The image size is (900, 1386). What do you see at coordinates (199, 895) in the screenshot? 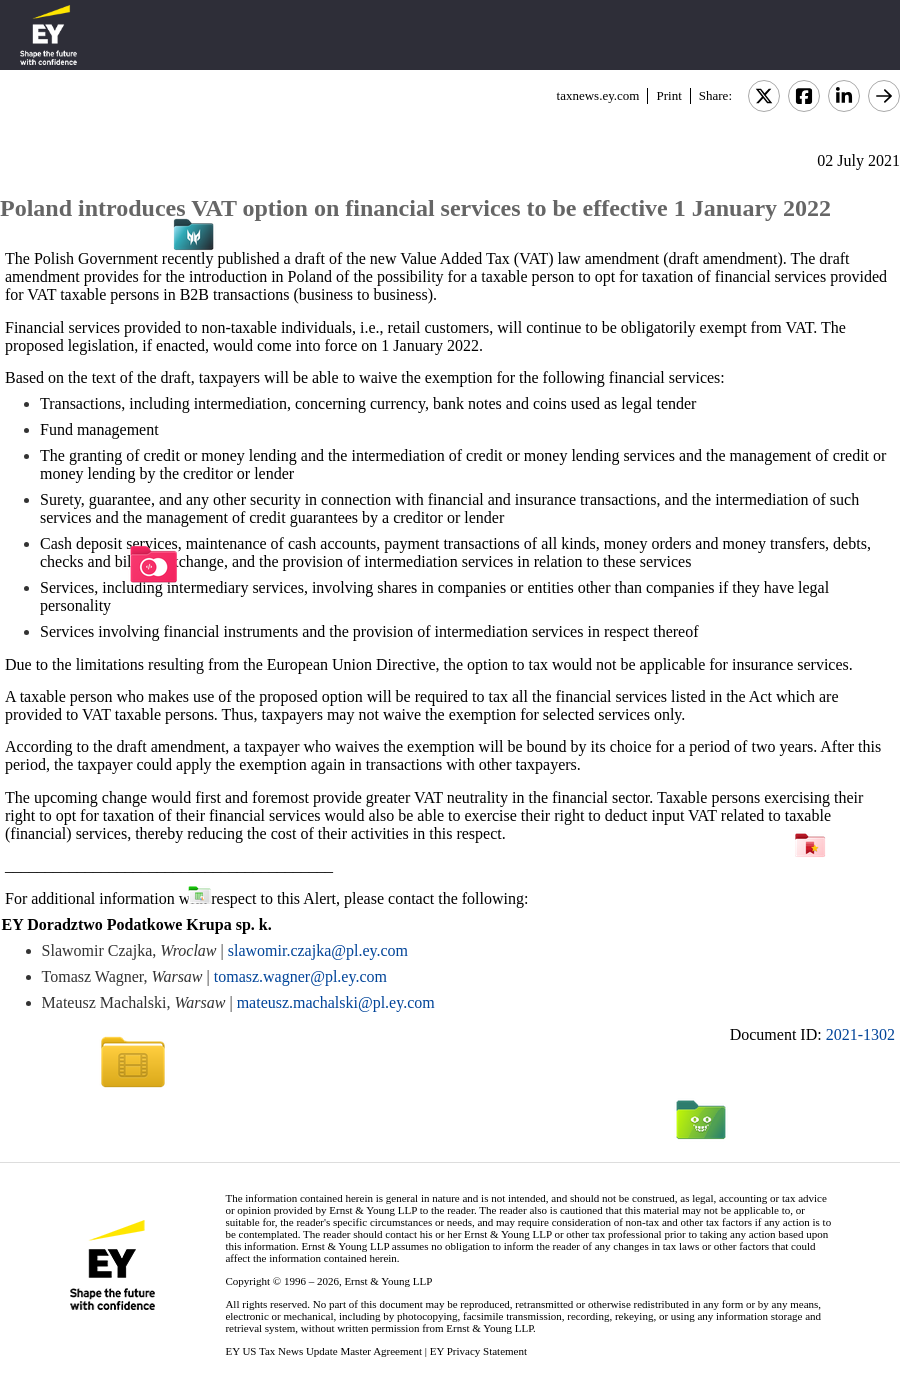
I see `open folder containing LibreOffice Calc spreadsheets` at bounding box center [199, 895].